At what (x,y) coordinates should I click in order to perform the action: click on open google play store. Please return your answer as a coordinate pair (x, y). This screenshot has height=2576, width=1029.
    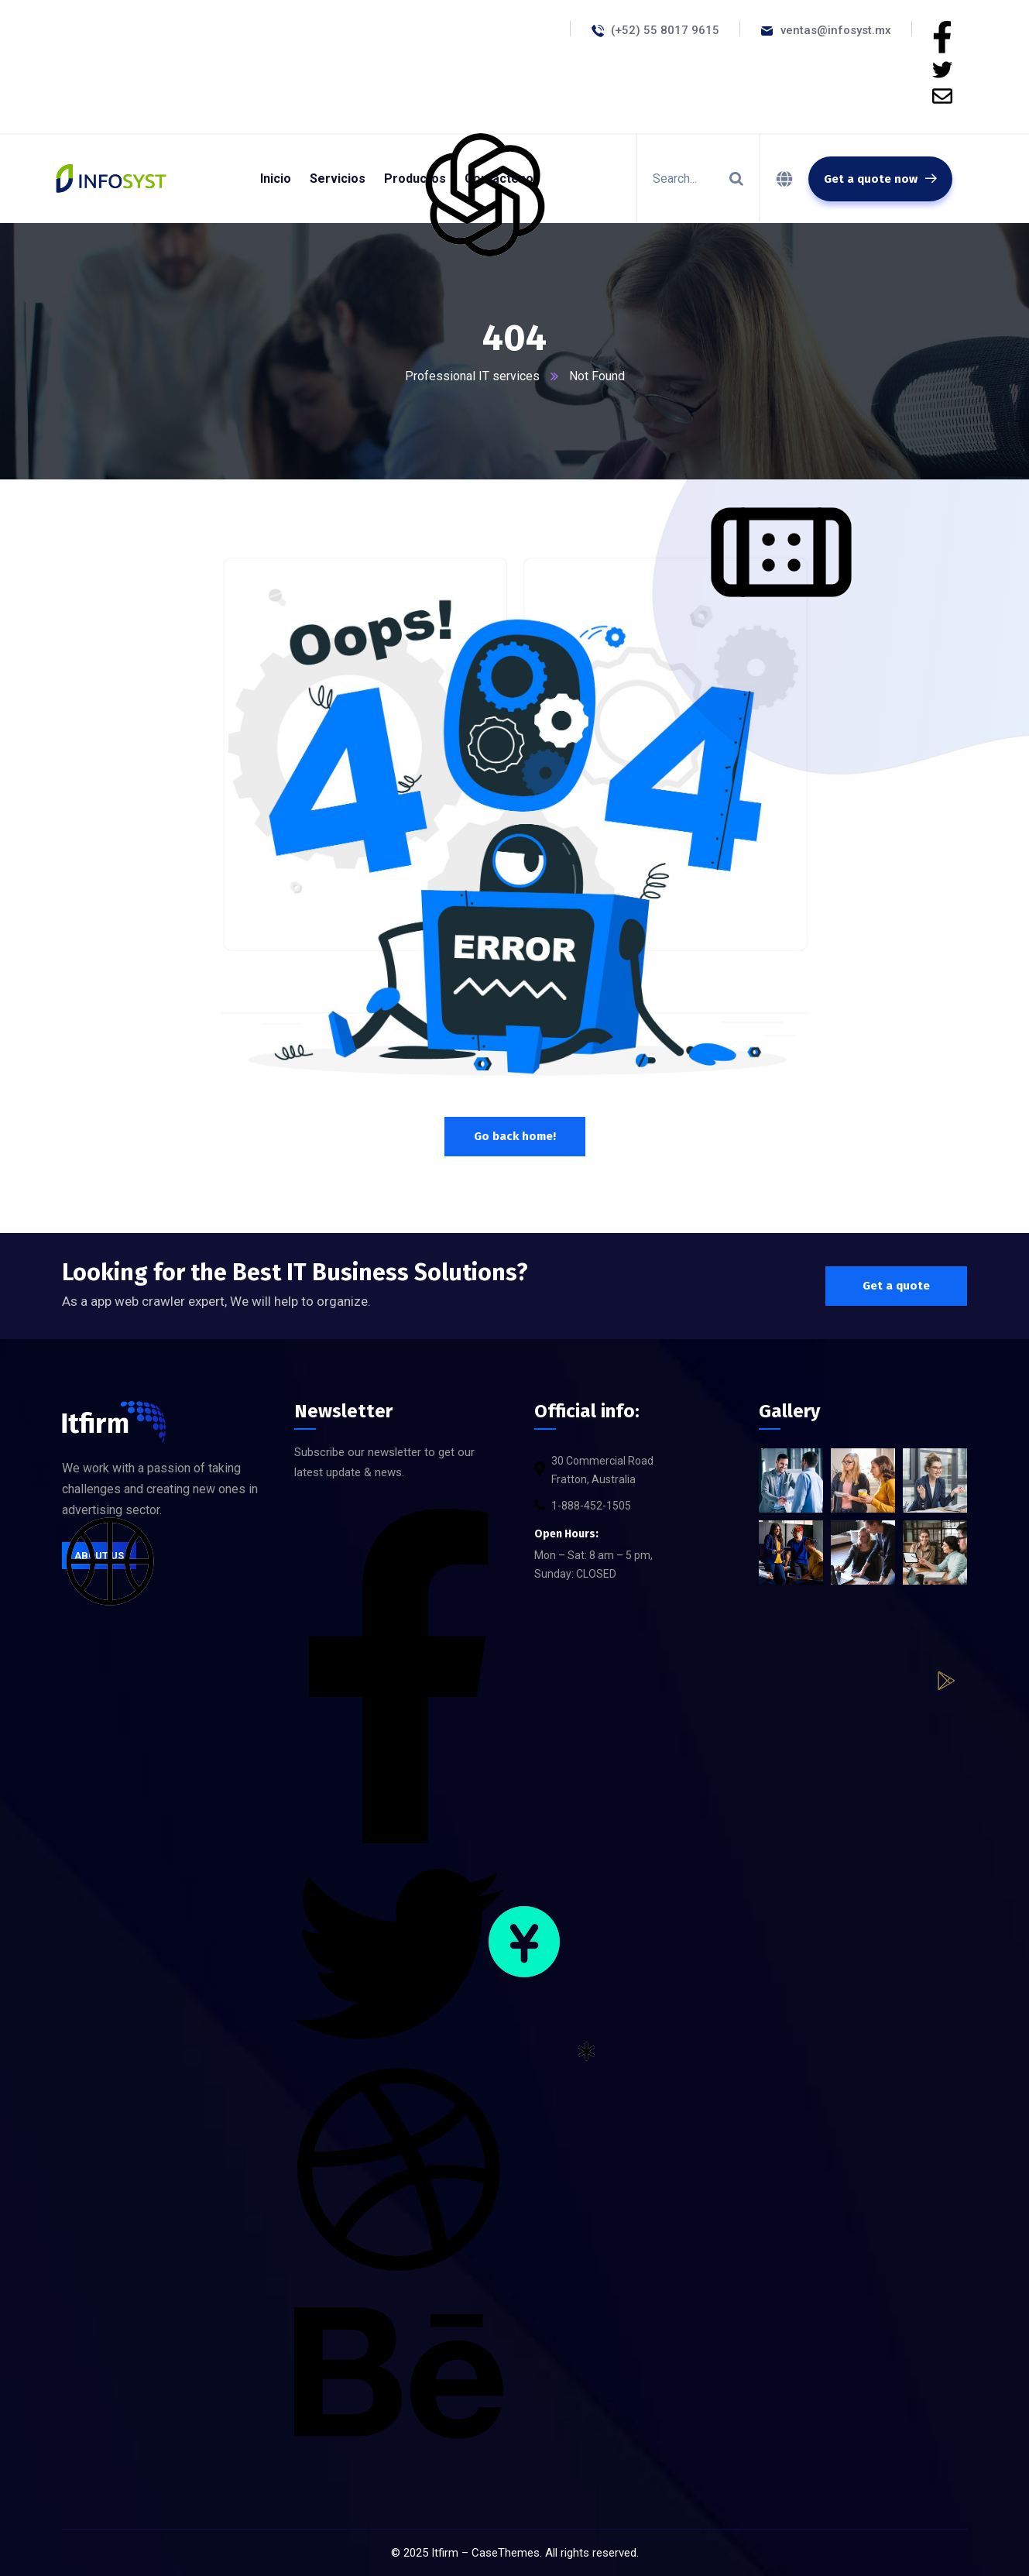
    Looking at the image, I should click on (945, 1681).